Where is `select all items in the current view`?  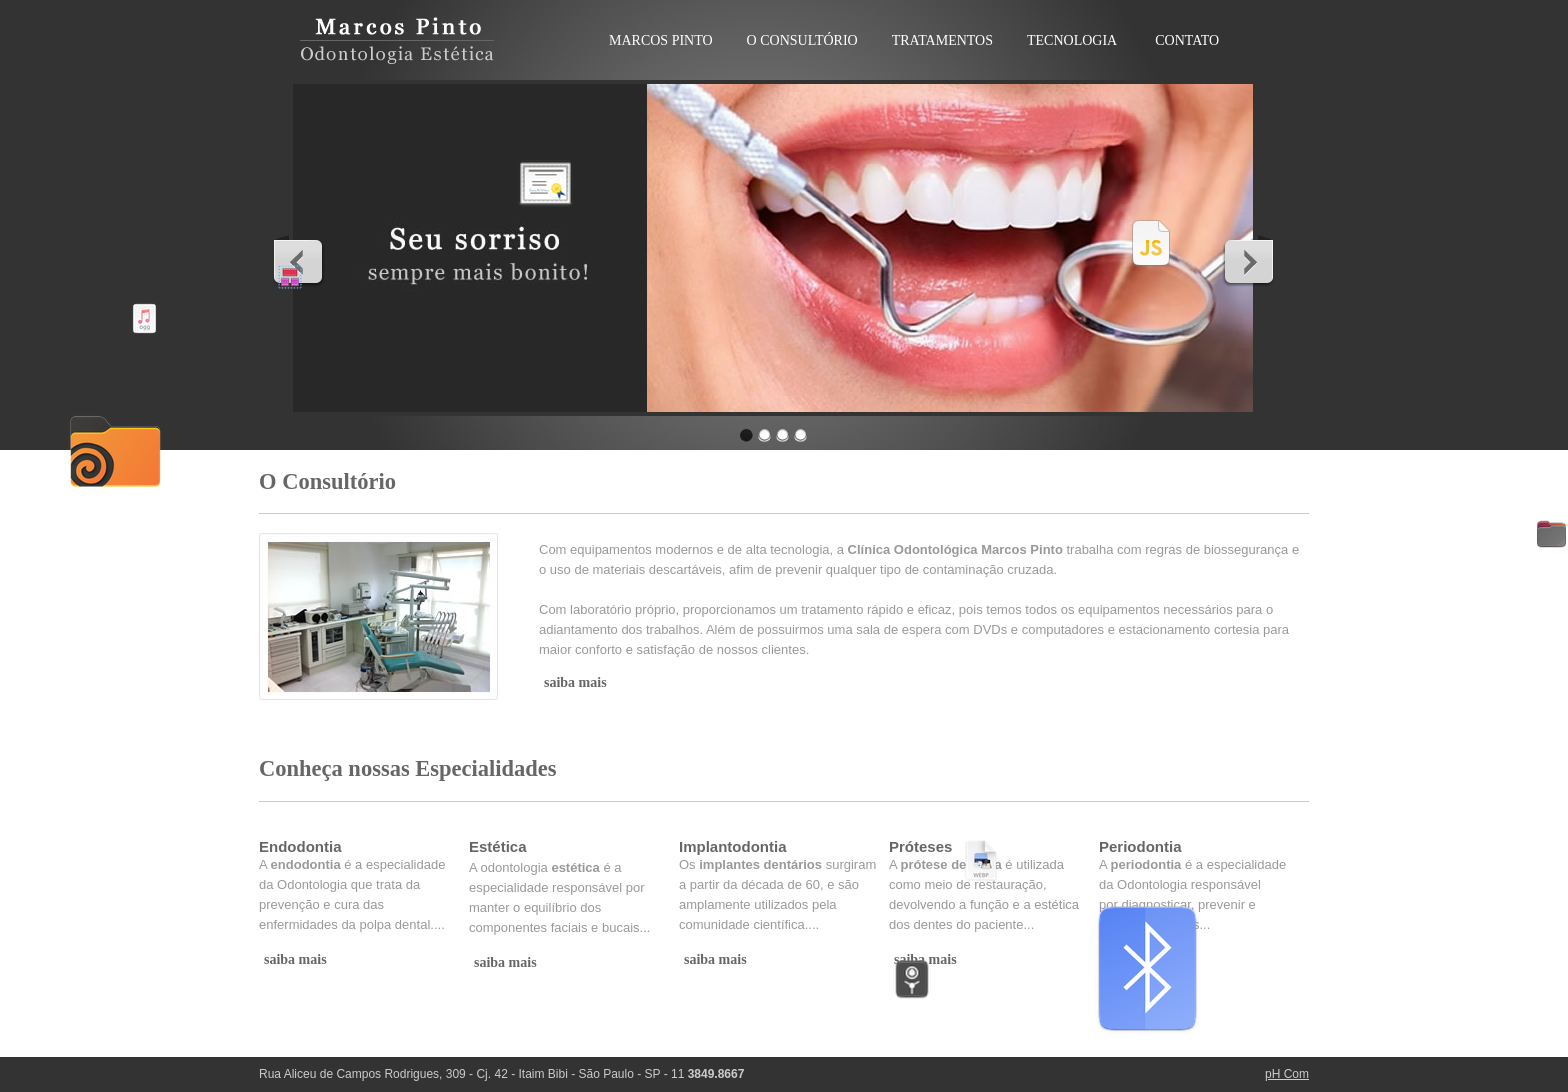
select all items in the current view is located at coordinates (290, 277).